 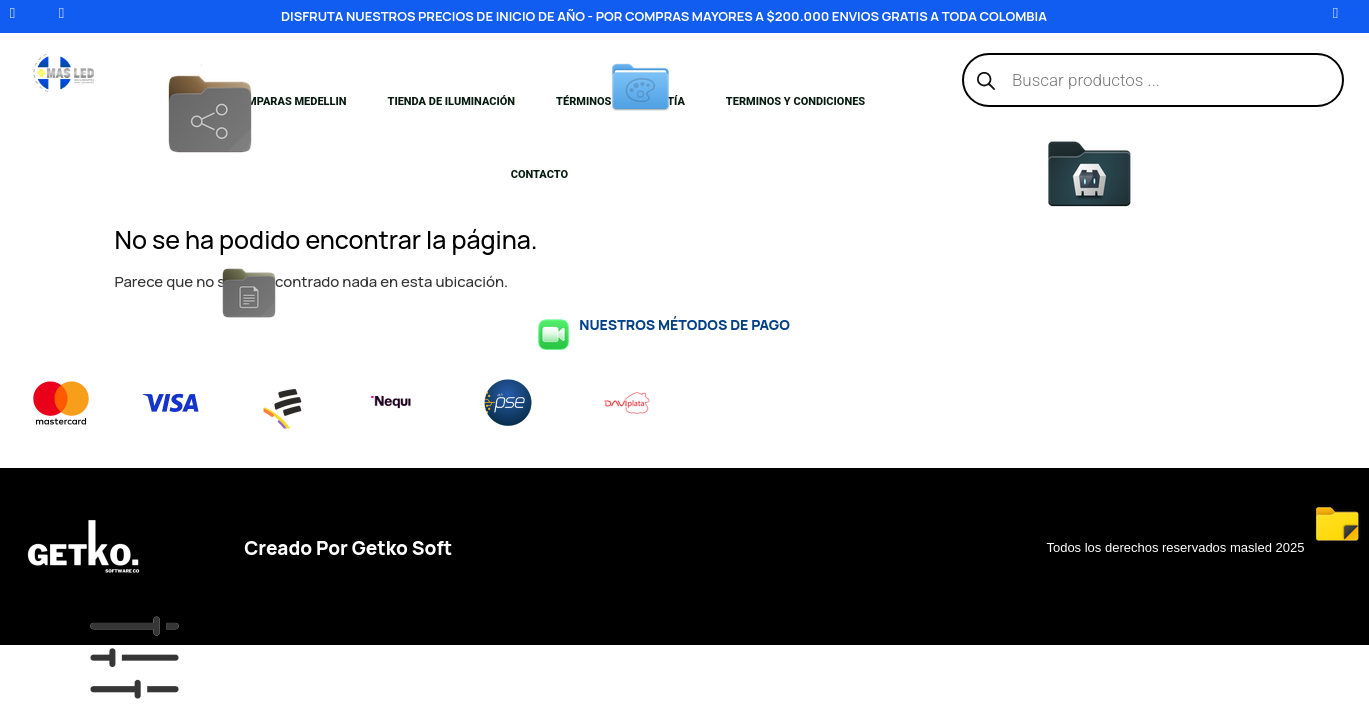 What do you see at coordinates (249, 293) in the screenshot?
I see `open your documents folder` at bounding box center [249, 293].